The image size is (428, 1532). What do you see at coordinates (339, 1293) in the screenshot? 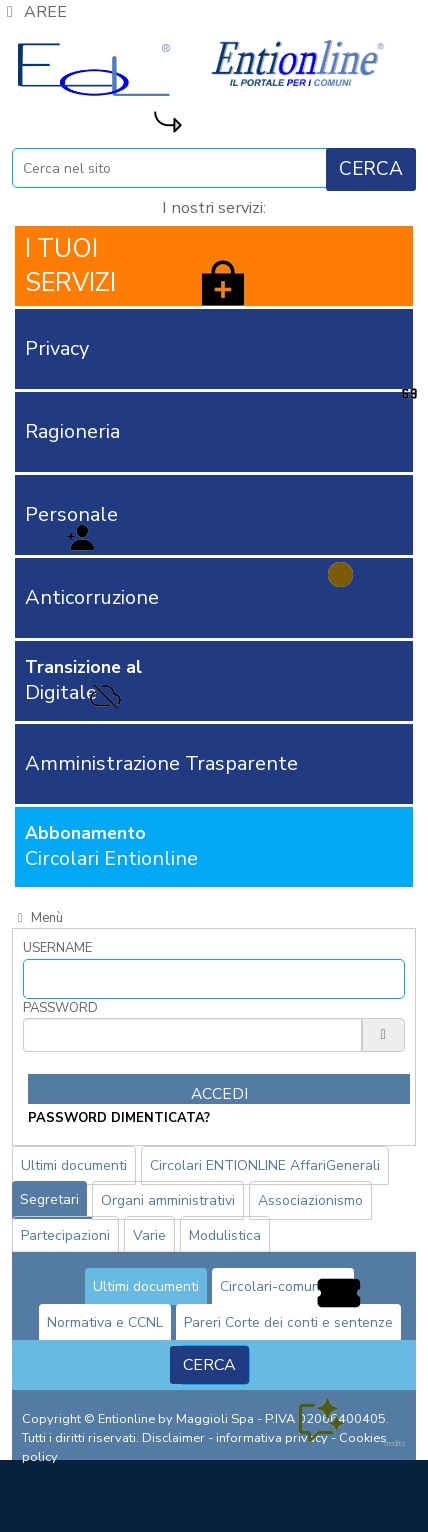
I see `access your tickets or passes` at bounding box center [339, 1293].